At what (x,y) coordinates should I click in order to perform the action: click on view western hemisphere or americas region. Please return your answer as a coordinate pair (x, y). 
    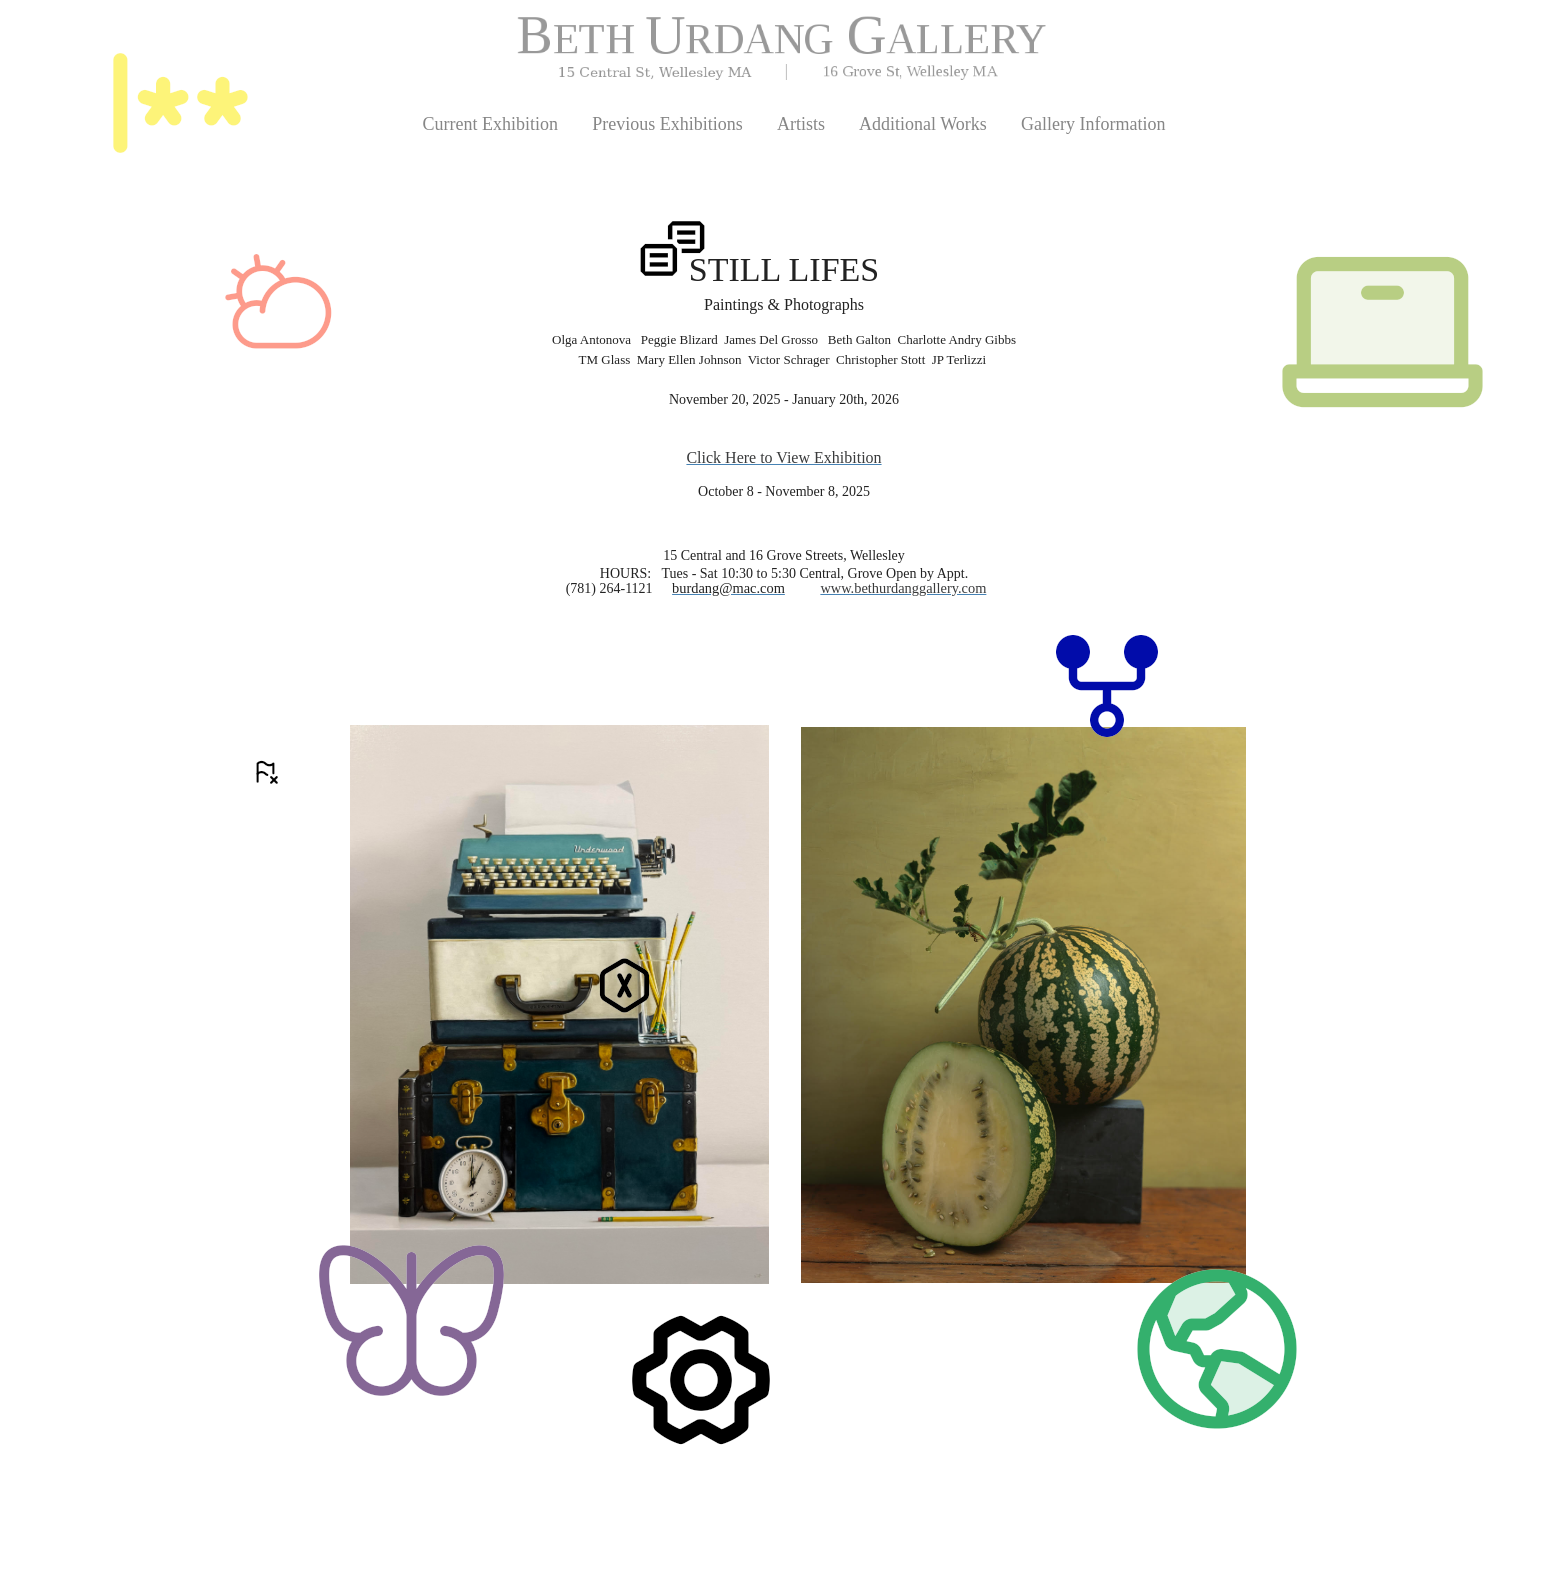
    Looking at the image, I should click on (1217, 1349).